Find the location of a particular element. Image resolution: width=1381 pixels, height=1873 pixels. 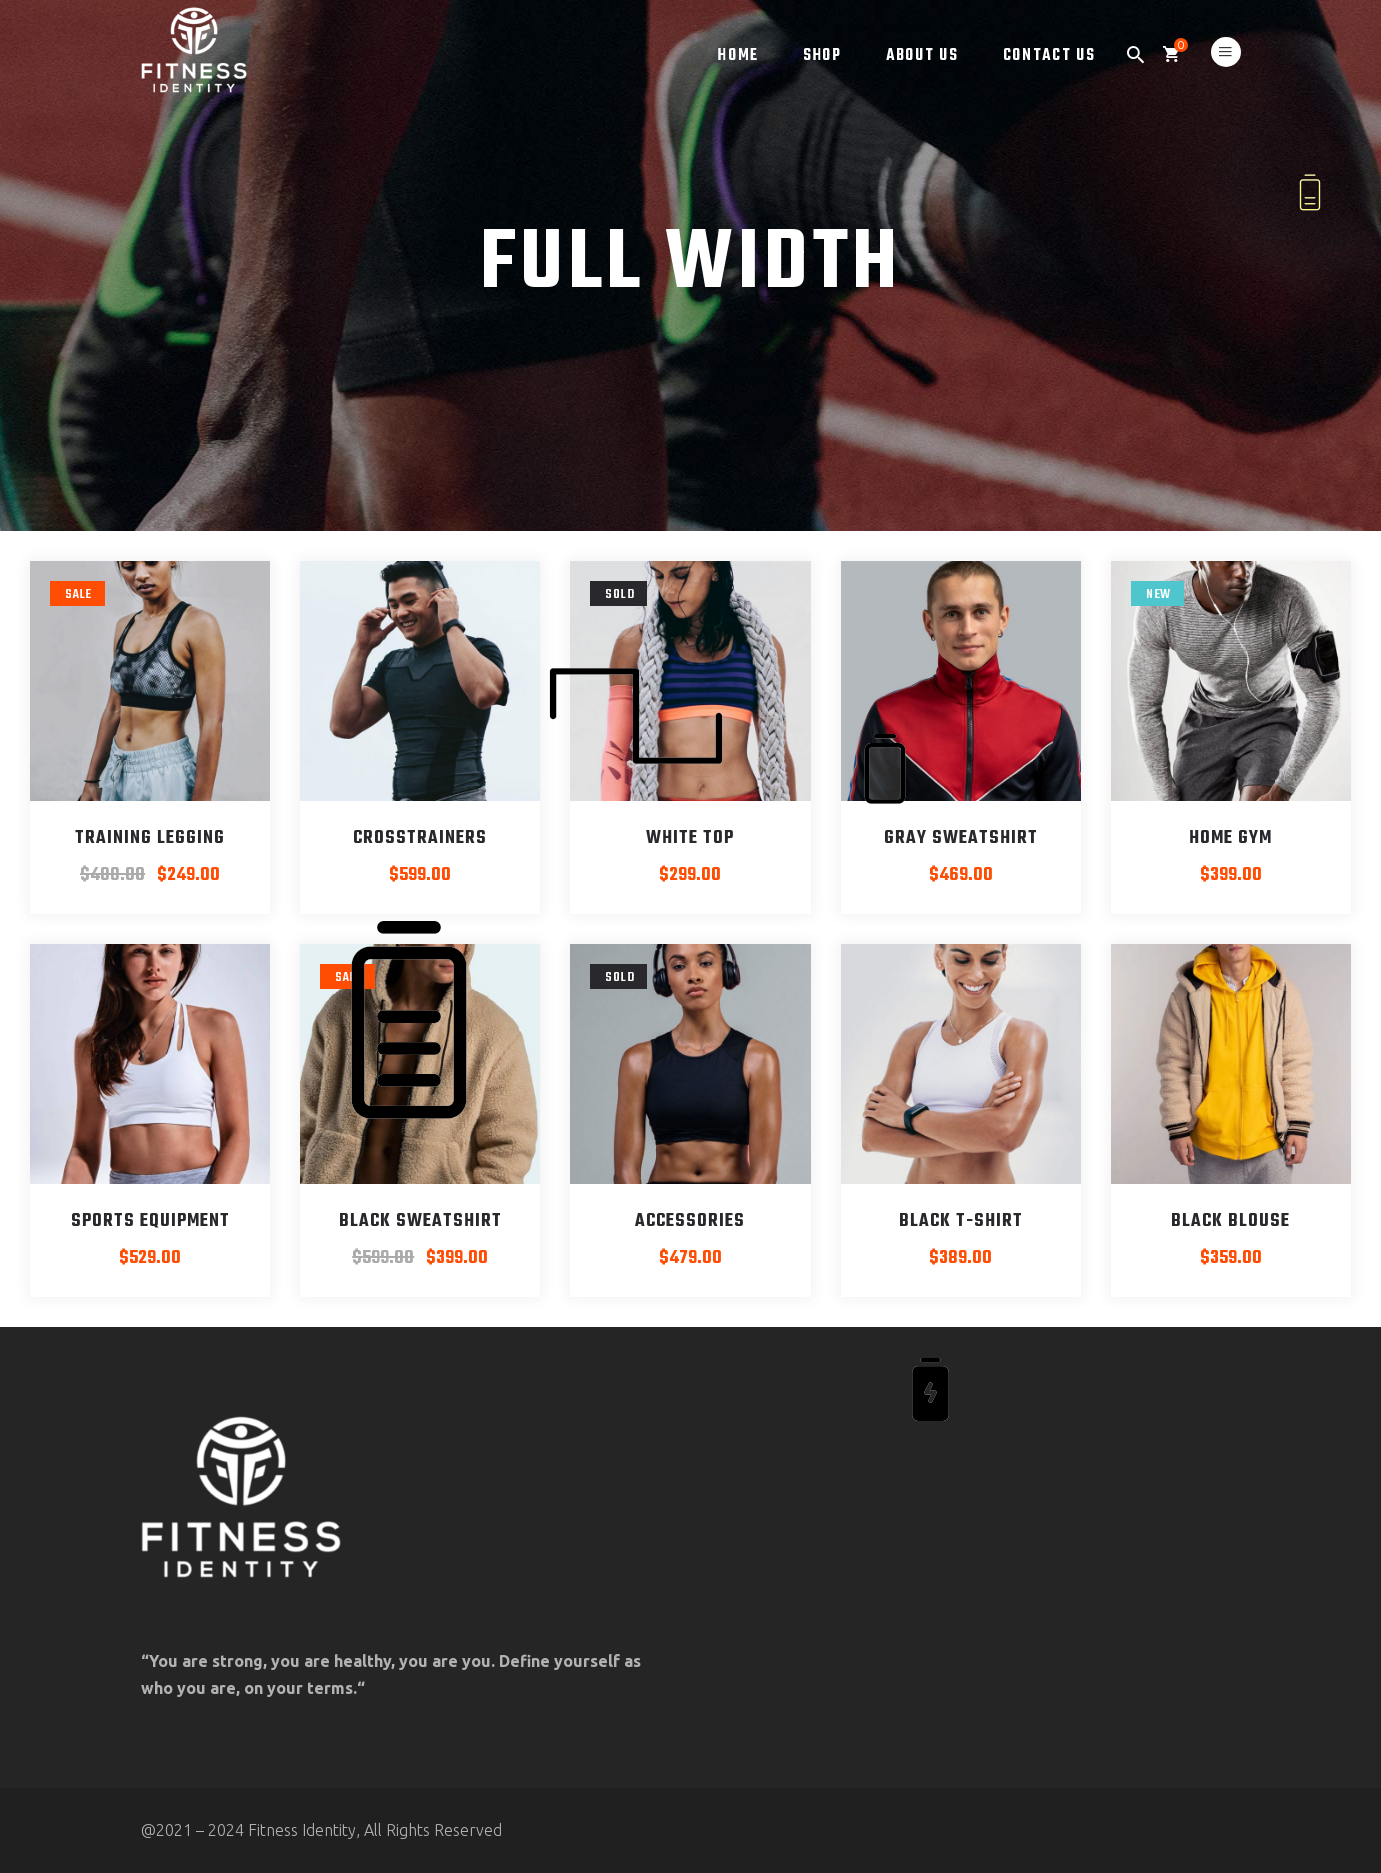

toggle square wave audio signal is located at coordinates (636, 716).